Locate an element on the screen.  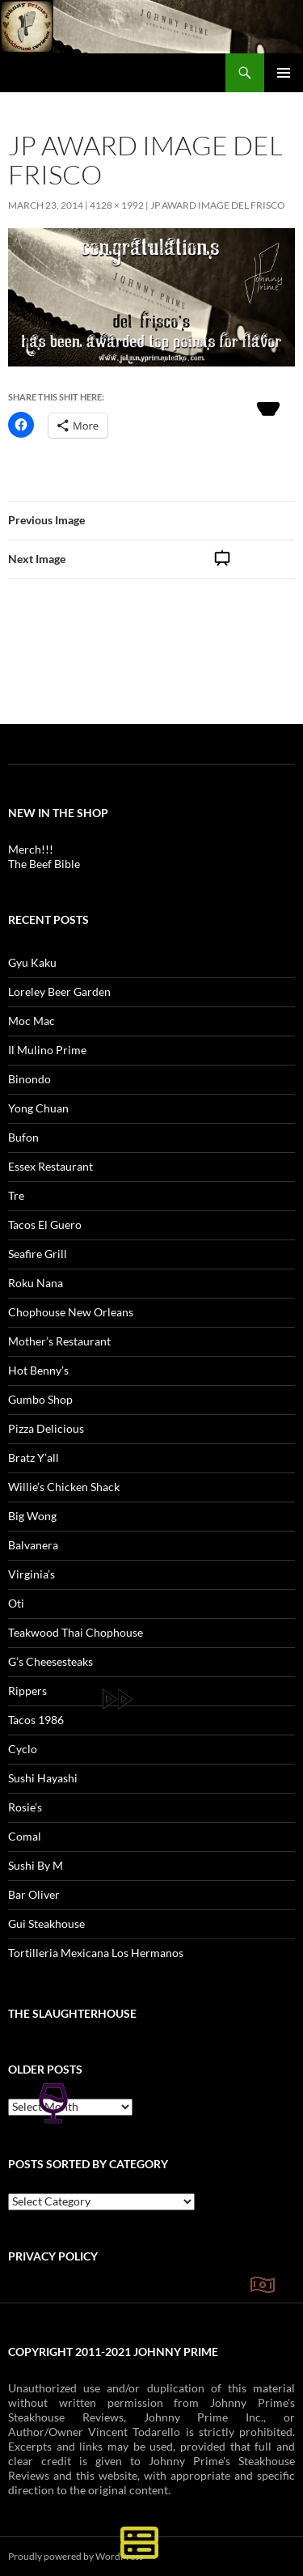
access food or recipe section is located at coordinates (268, 408).